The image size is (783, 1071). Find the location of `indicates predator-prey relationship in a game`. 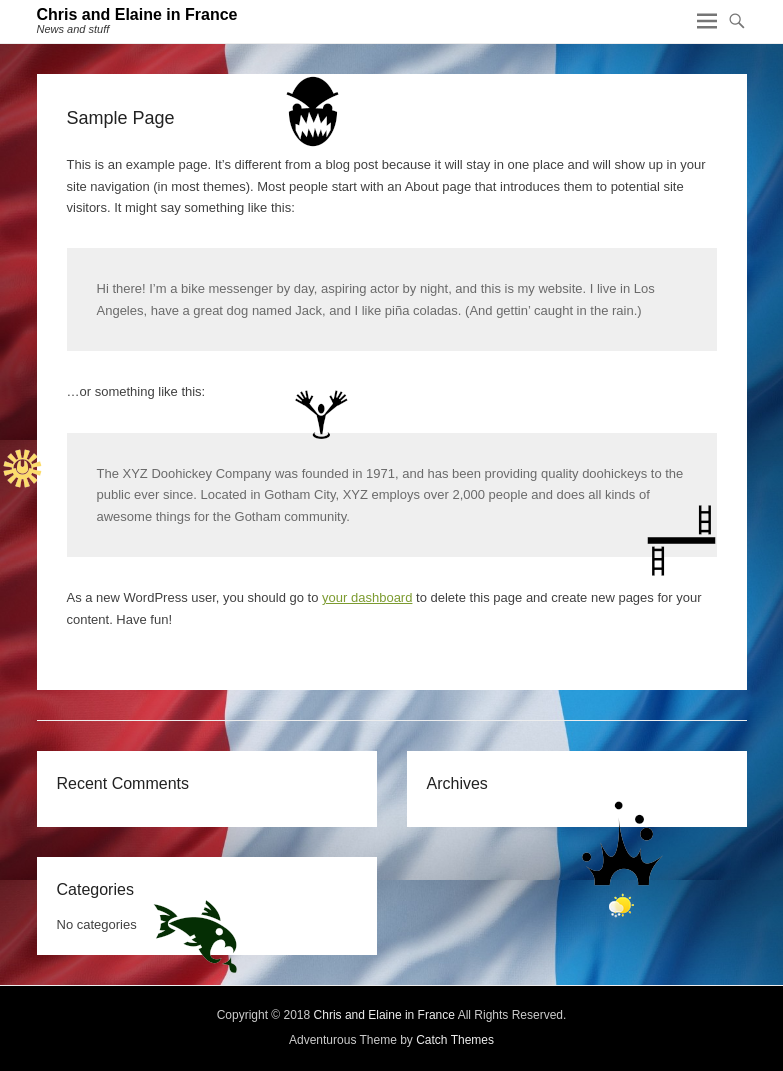

indicates predator-prey relationship in a game is located at coordinates (195, 932).